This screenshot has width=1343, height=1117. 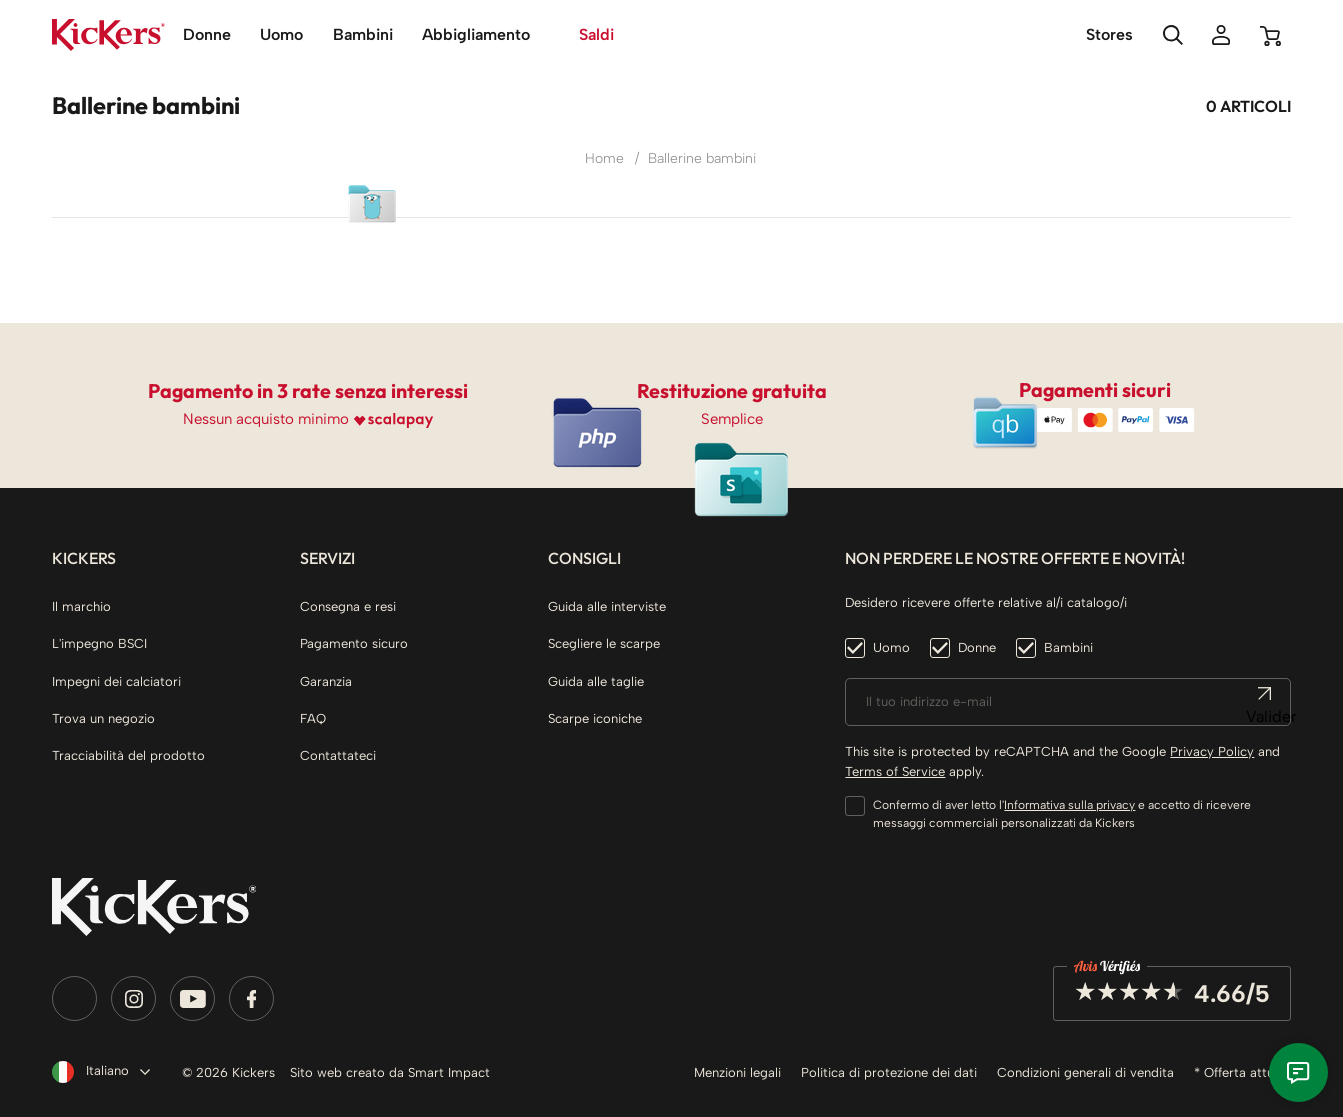 I want to click on open folder containing php files, so click(x=597, y=435).